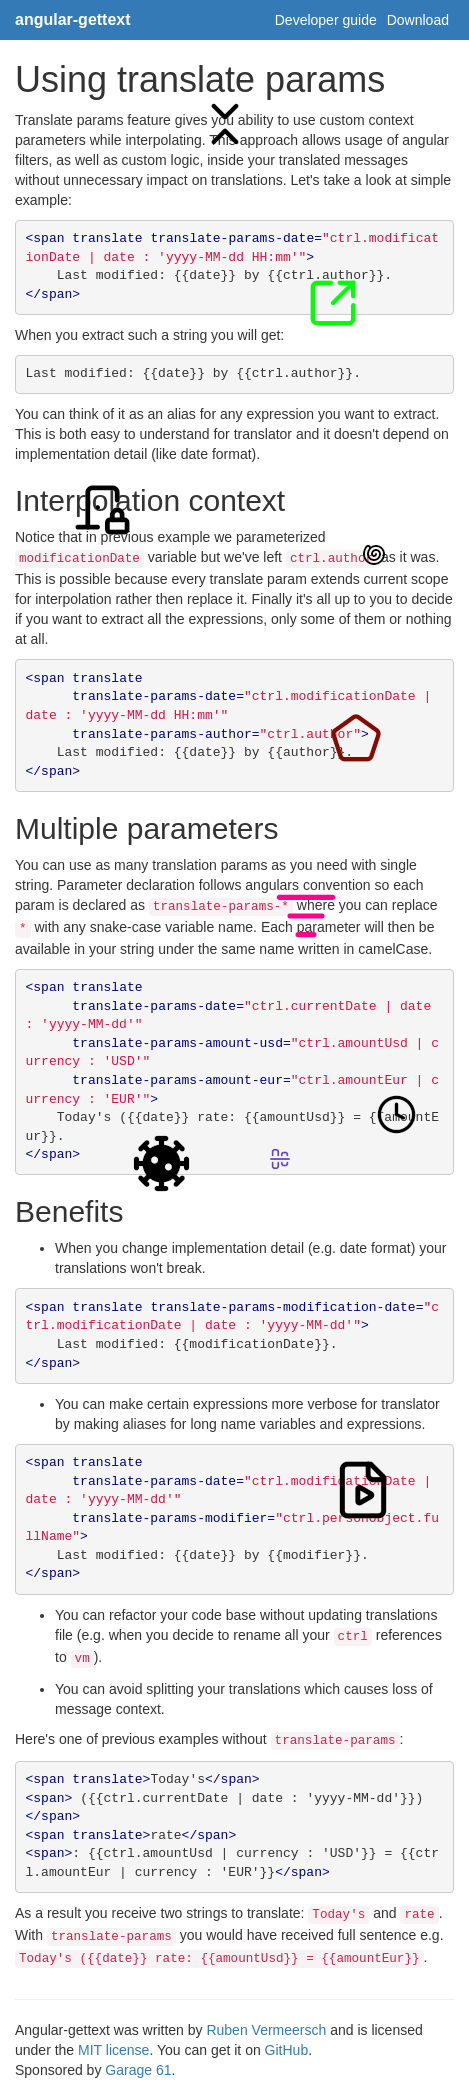  I want to click on collapse expanded content, so click(225, 124).